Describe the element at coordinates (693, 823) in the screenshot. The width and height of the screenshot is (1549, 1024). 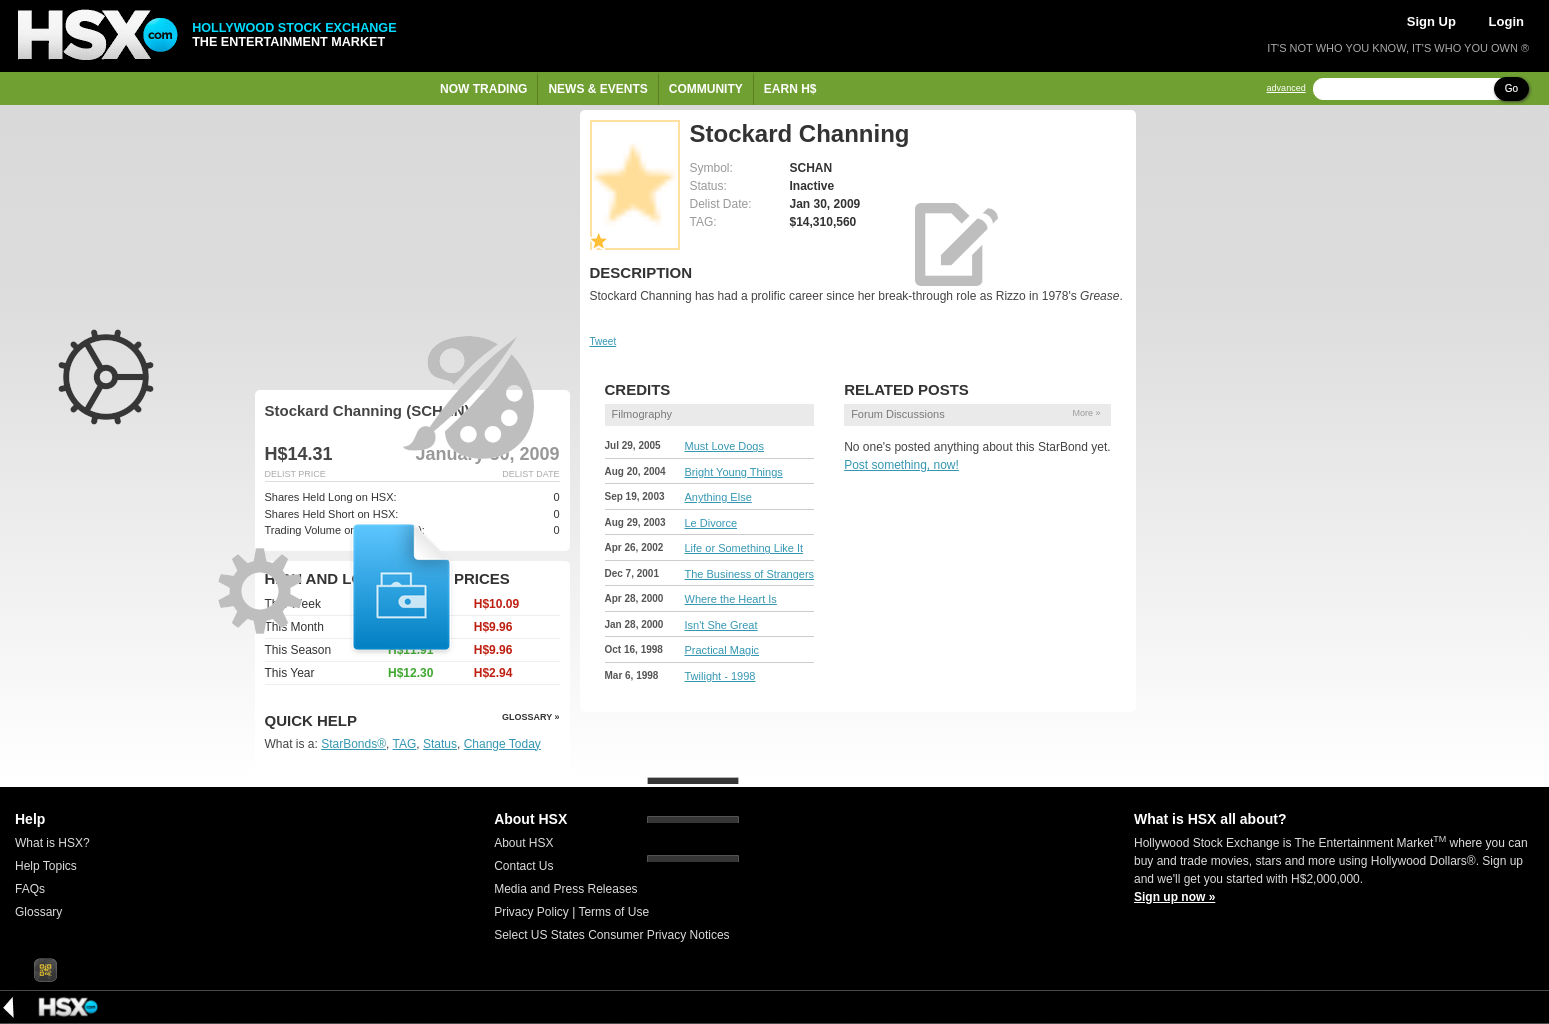
I see `open navigation menu` at that location.